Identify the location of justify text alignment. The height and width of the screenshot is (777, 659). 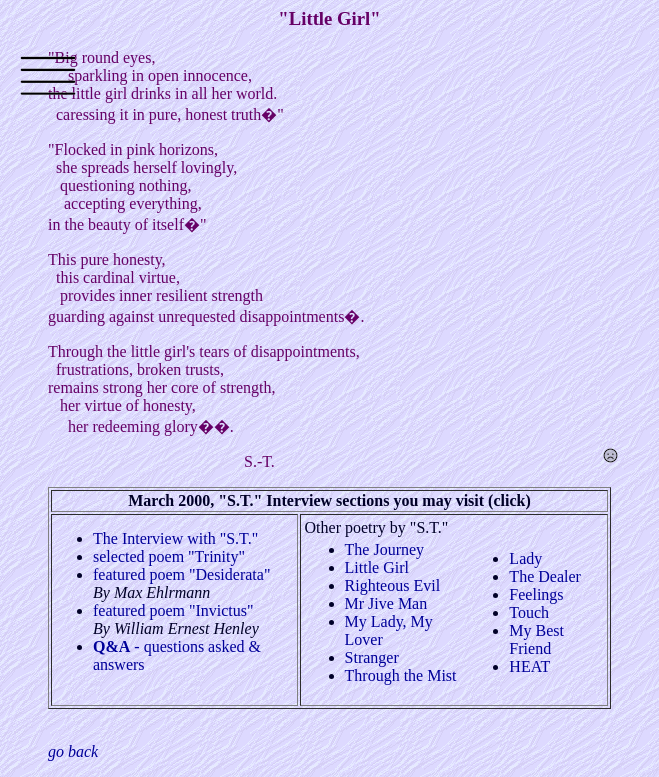
(48, 77).